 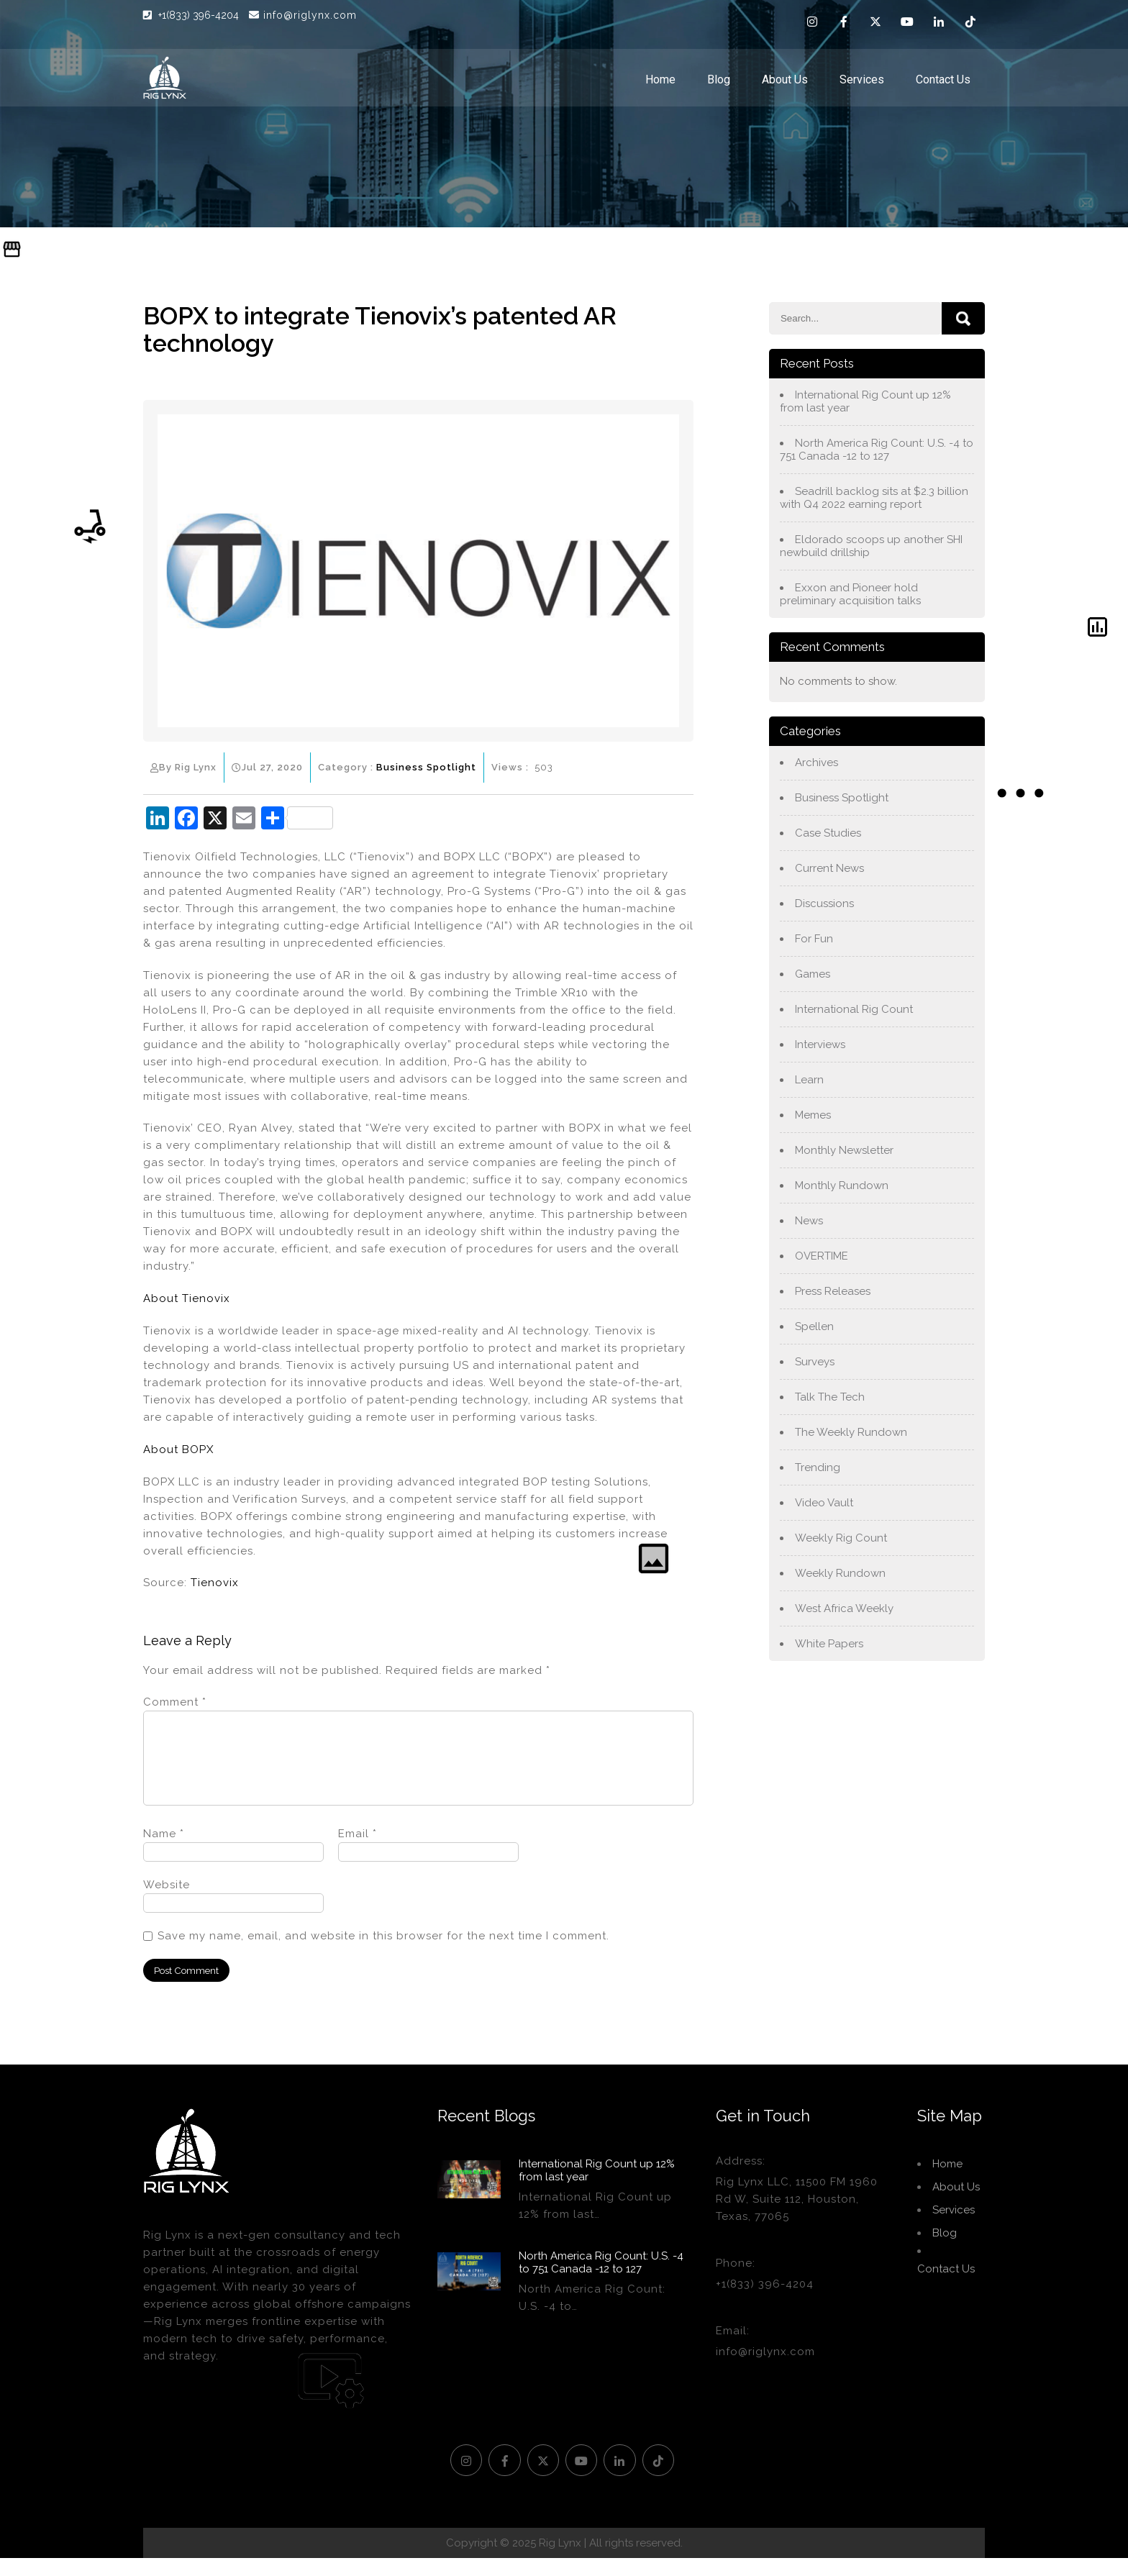 What do you see at coordinates (653, 1558) in the screenshot?
I see `insert or add a photo to your content` at bounding box center [653, 1558].